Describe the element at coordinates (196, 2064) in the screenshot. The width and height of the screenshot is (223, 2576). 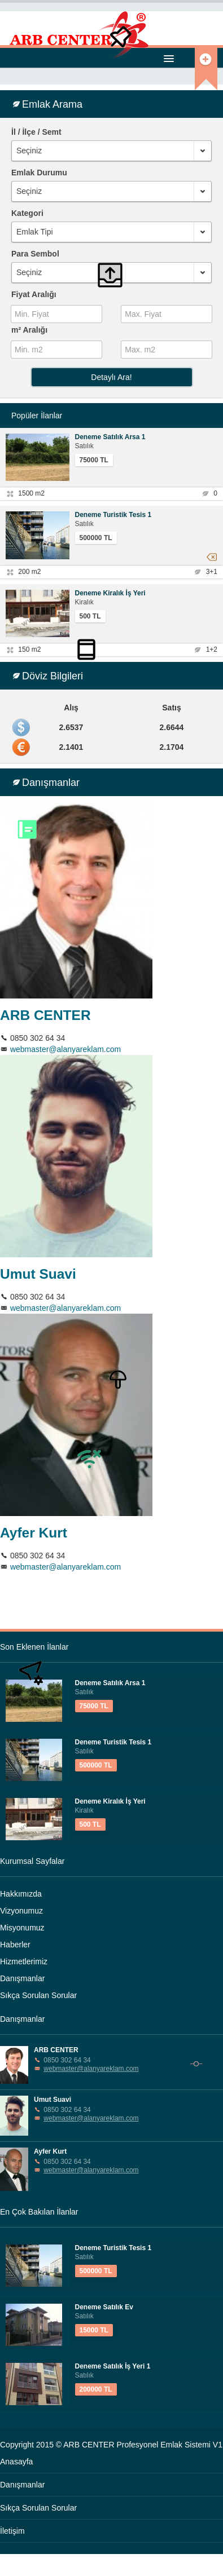
I see `view commit history` at that location.